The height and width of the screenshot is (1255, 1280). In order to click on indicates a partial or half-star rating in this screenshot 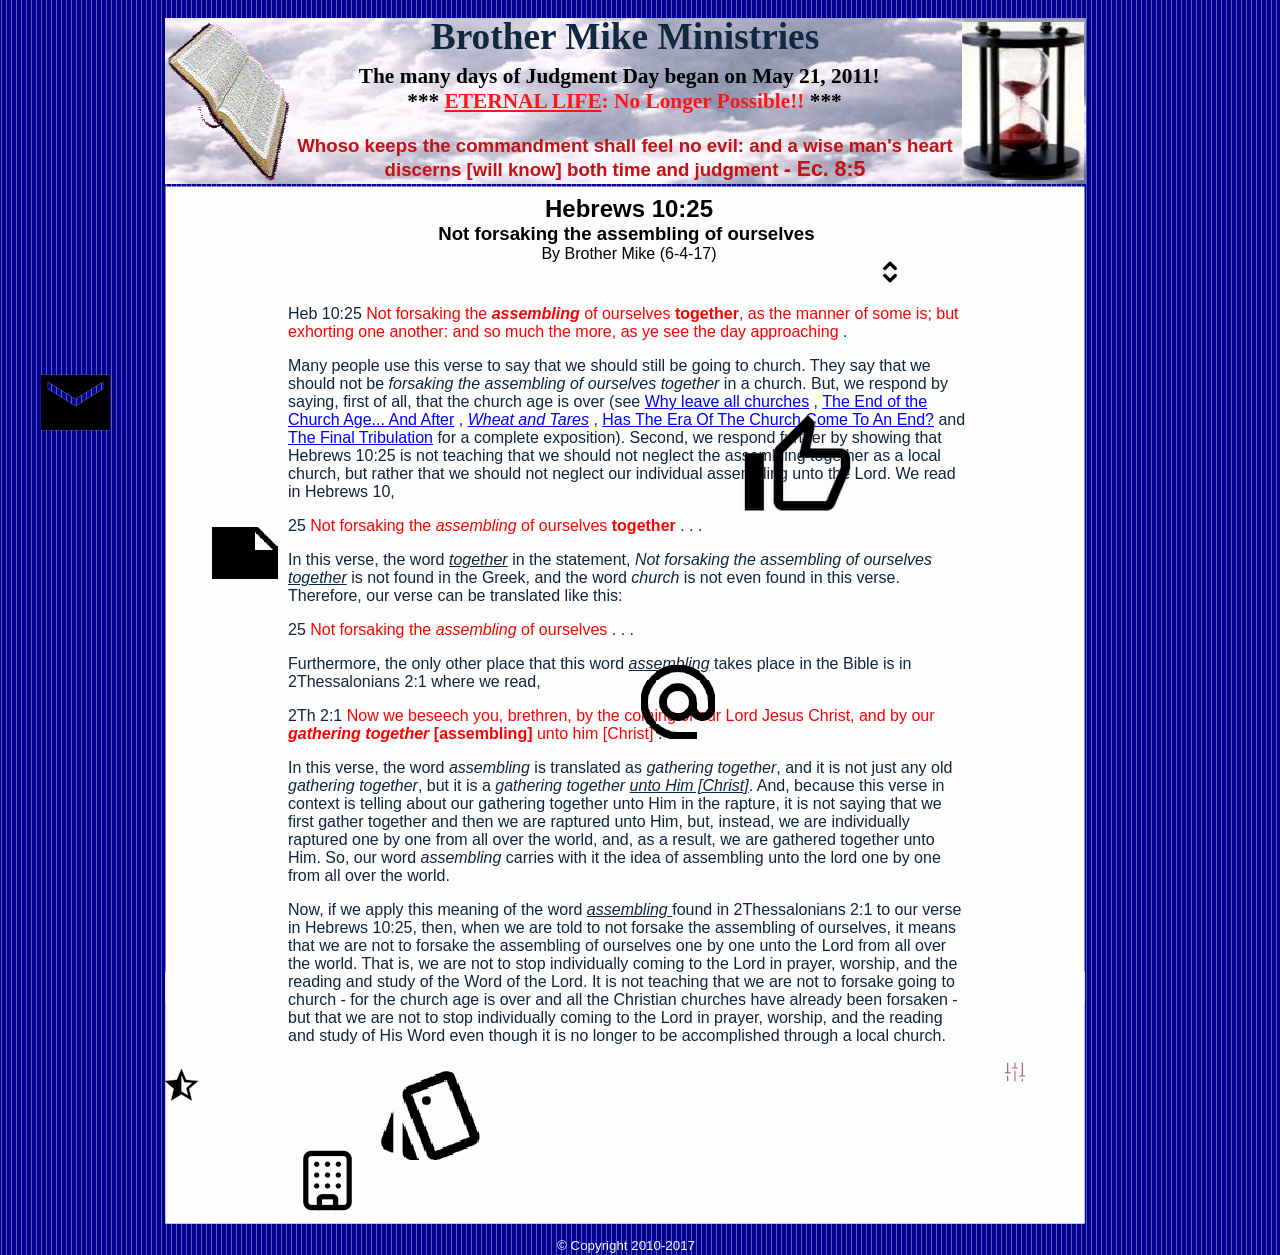, I will do `click(181, 1085)`.